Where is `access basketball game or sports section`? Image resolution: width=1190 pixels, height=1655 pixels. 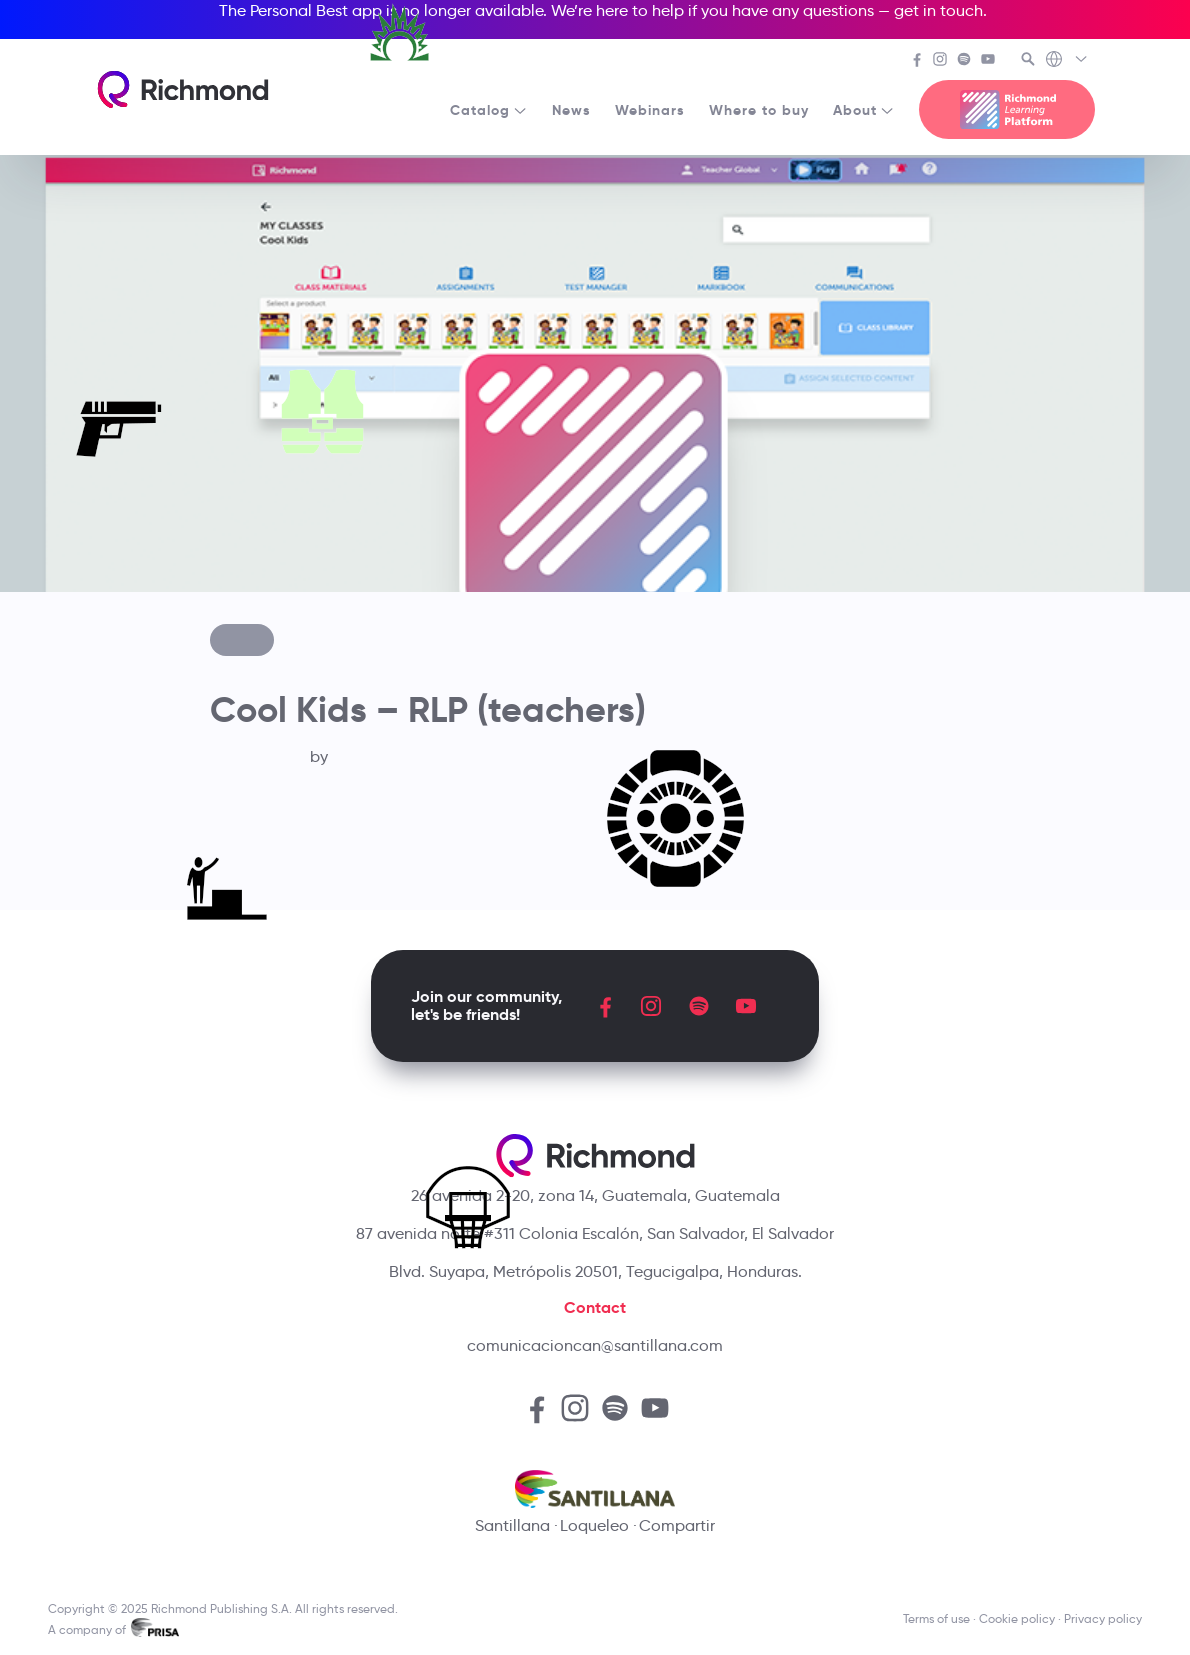 access basketball game or sports section is located at coordinates (468, 1208).